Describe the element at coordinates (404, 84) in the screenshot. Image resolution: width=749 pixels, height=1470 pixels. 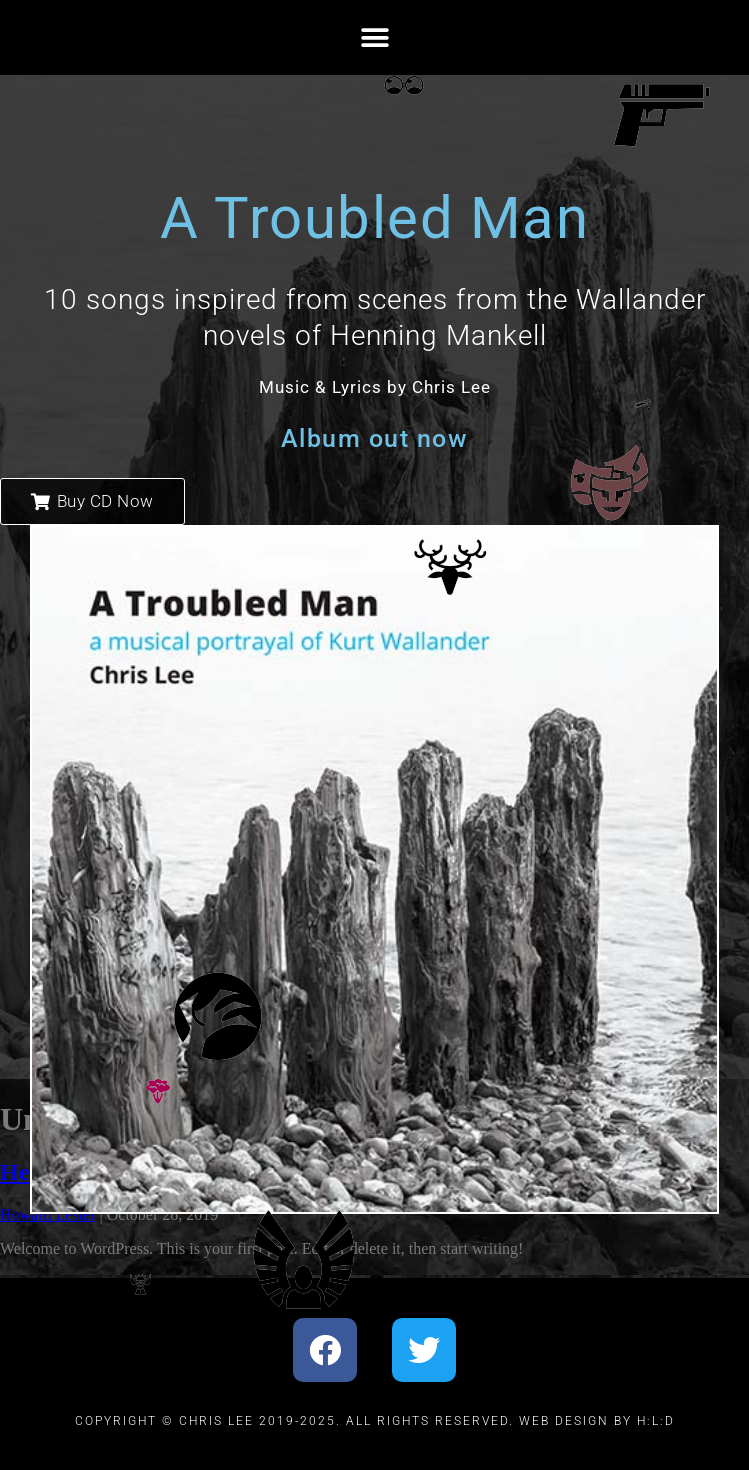
I see `toggle visual accessibility settings` at that location.